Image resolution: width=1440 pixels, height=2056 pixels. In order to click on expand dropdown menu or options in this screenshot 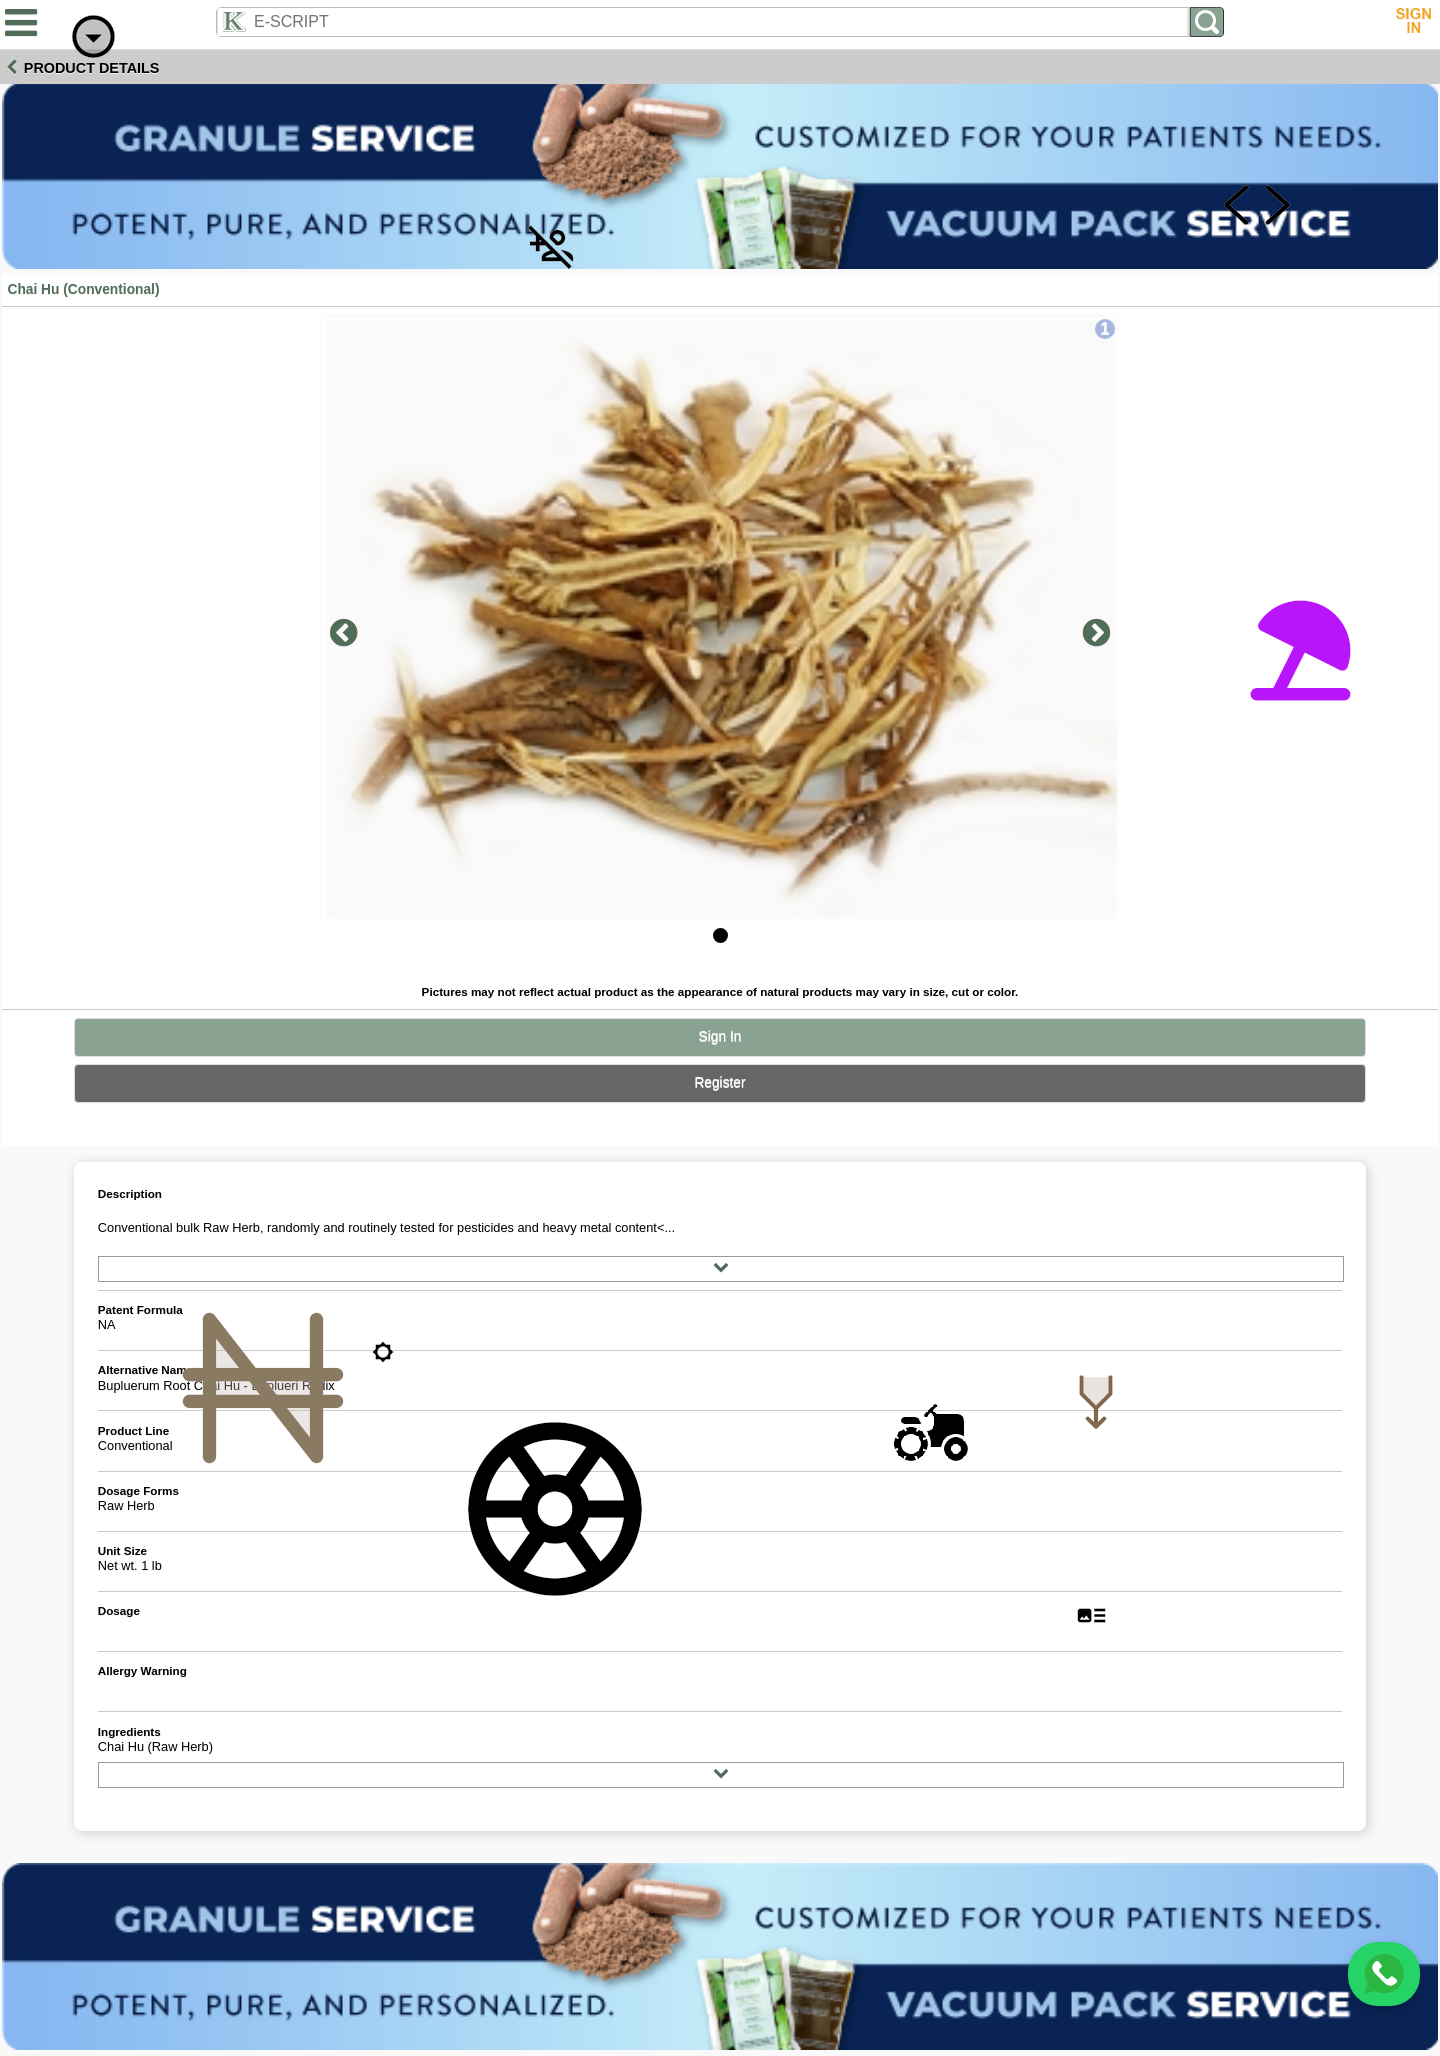, I will do `click(93, 36)`.